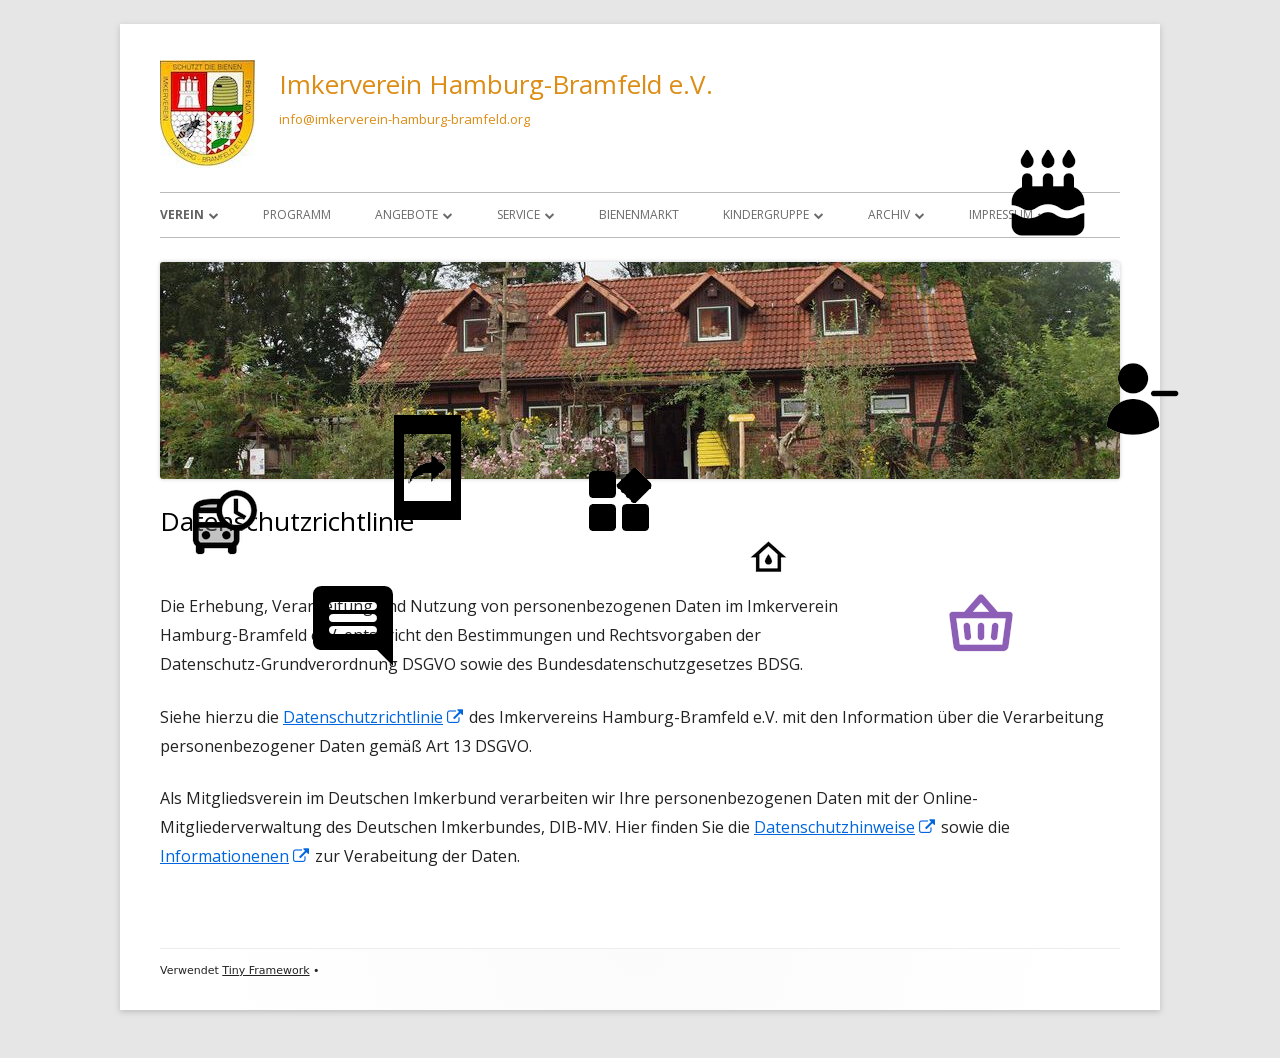  What do you see at coordinates (768, 557) in the screenshot?
I see `indicates water damage or flooding in a home` at bounding box center [768, 557].